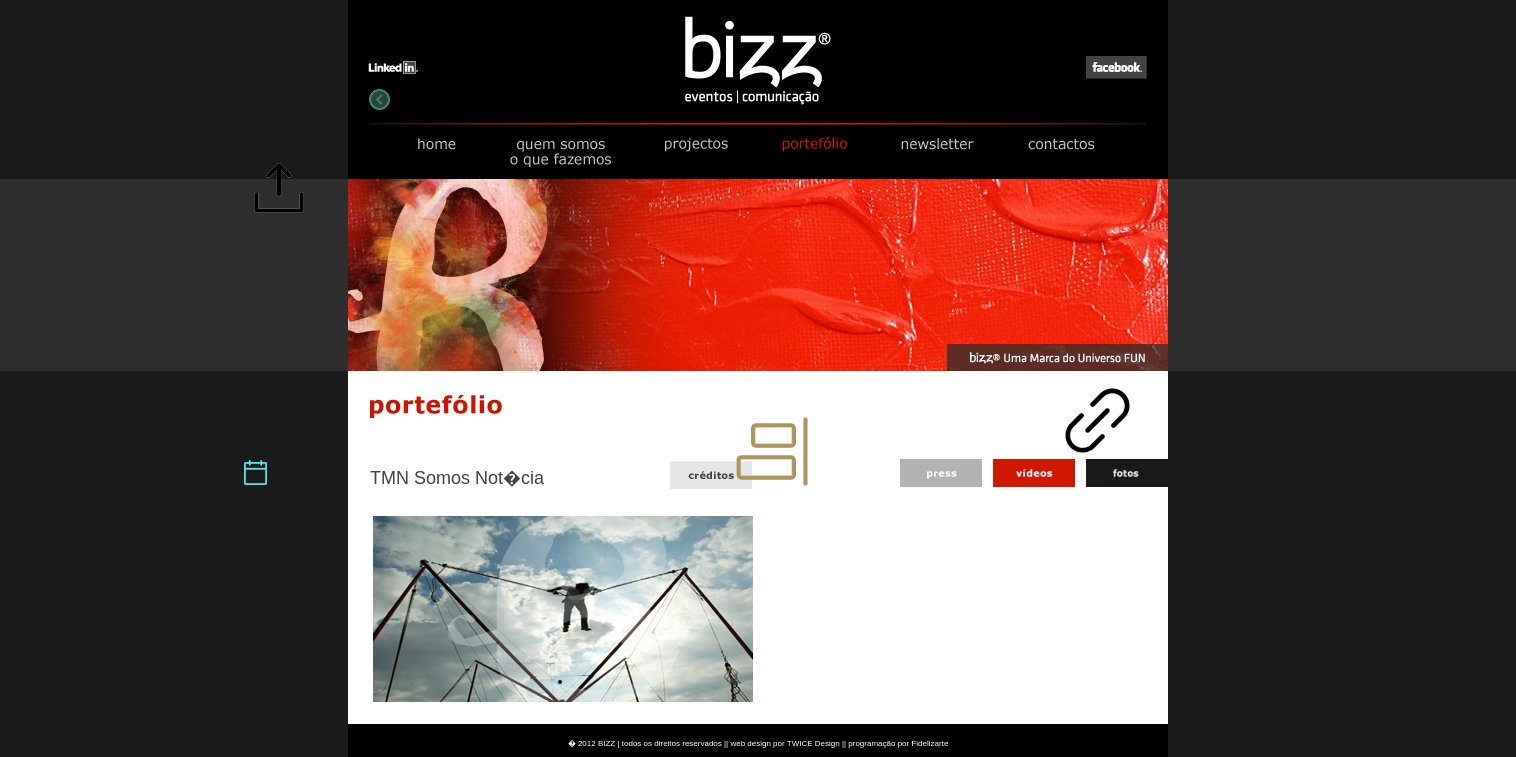 This screenshot has width=1516, height=757. Describe the element at coordinates (773, 451) in the screenshot. I see `align text or content to the right` at that location.